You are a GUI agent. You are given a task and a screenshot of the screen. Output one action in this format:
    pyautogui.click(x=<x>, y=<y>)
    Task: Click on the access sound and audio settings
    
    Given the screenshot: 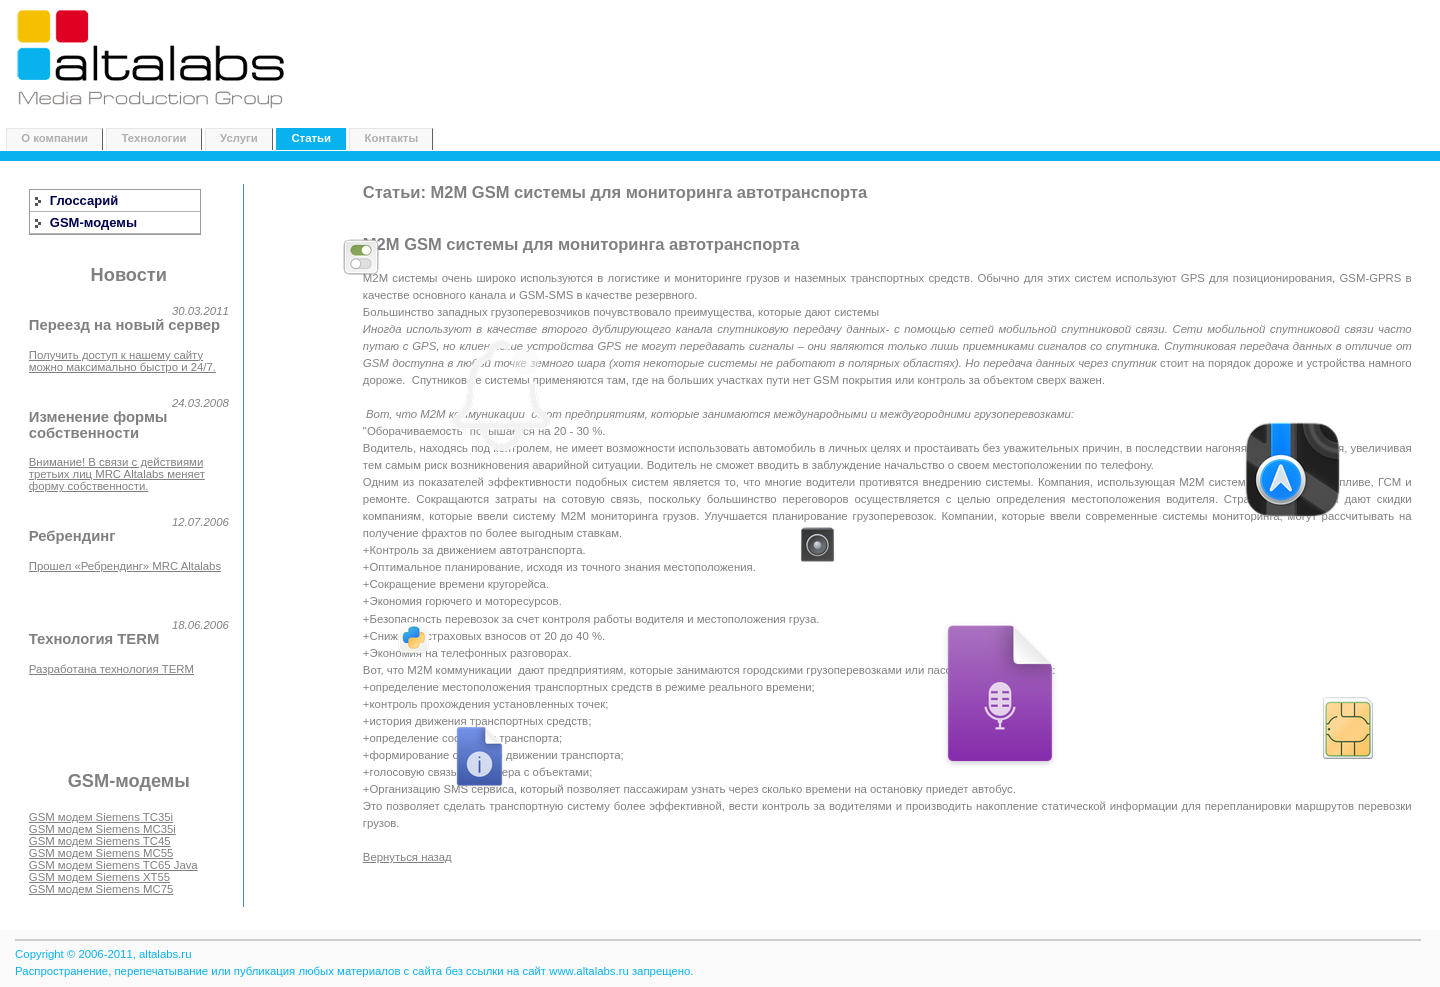 What is the action you would take?
    pyautogui.click(x=817, y=544)
    